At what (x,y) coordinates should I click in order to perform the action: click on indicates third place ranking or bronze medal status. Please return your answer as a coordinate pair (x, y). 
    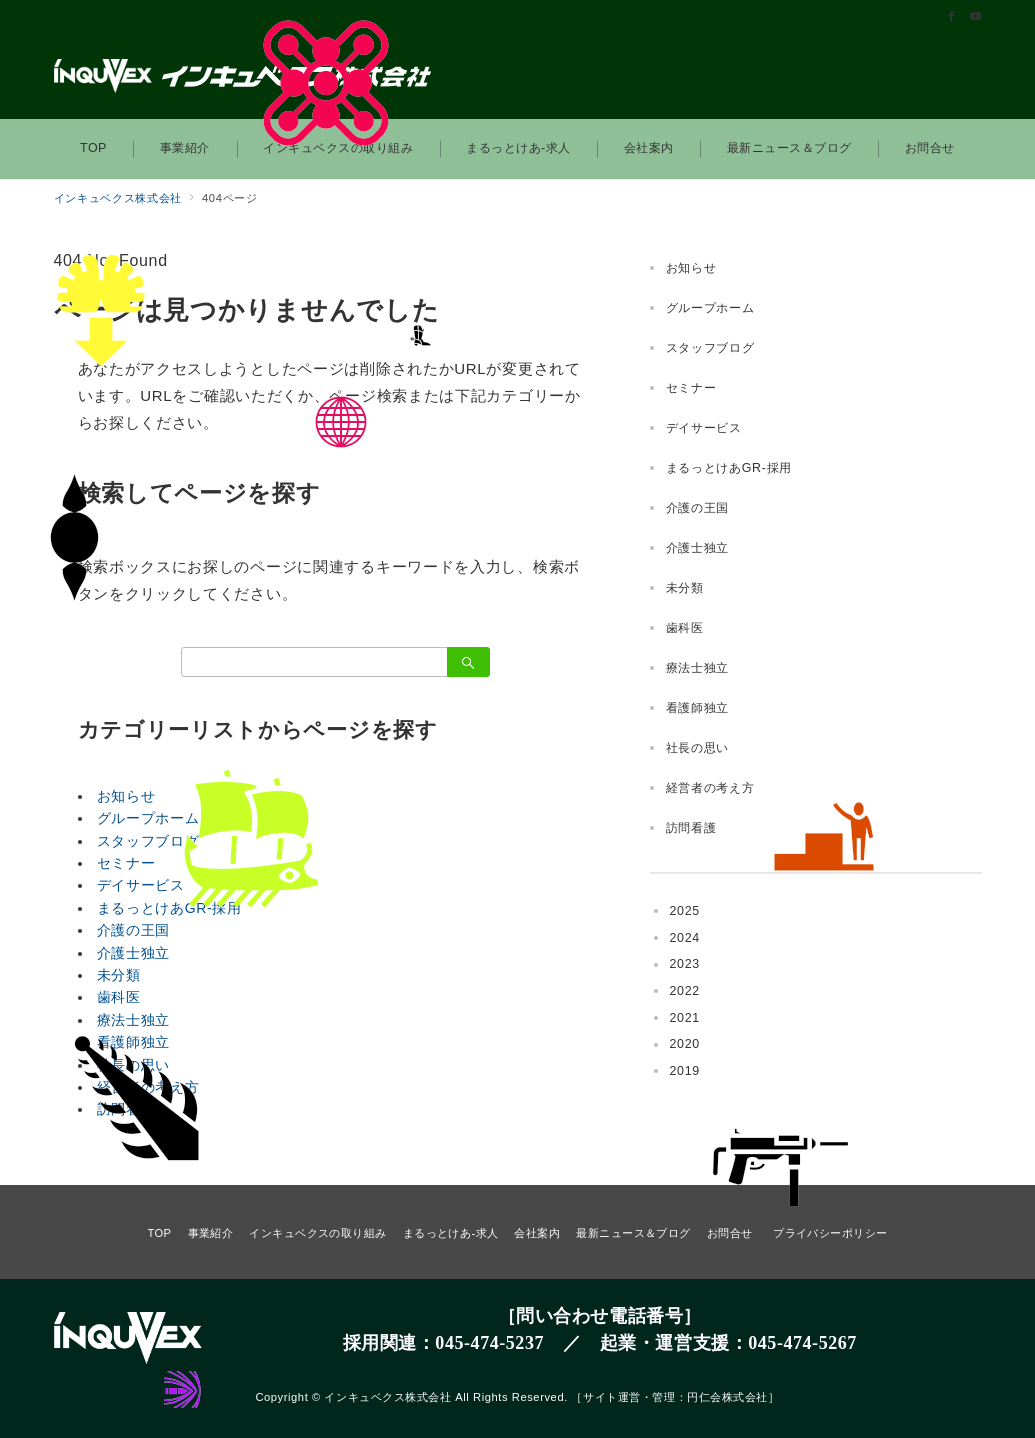
    Looking at the image, I should click on (824, 821).